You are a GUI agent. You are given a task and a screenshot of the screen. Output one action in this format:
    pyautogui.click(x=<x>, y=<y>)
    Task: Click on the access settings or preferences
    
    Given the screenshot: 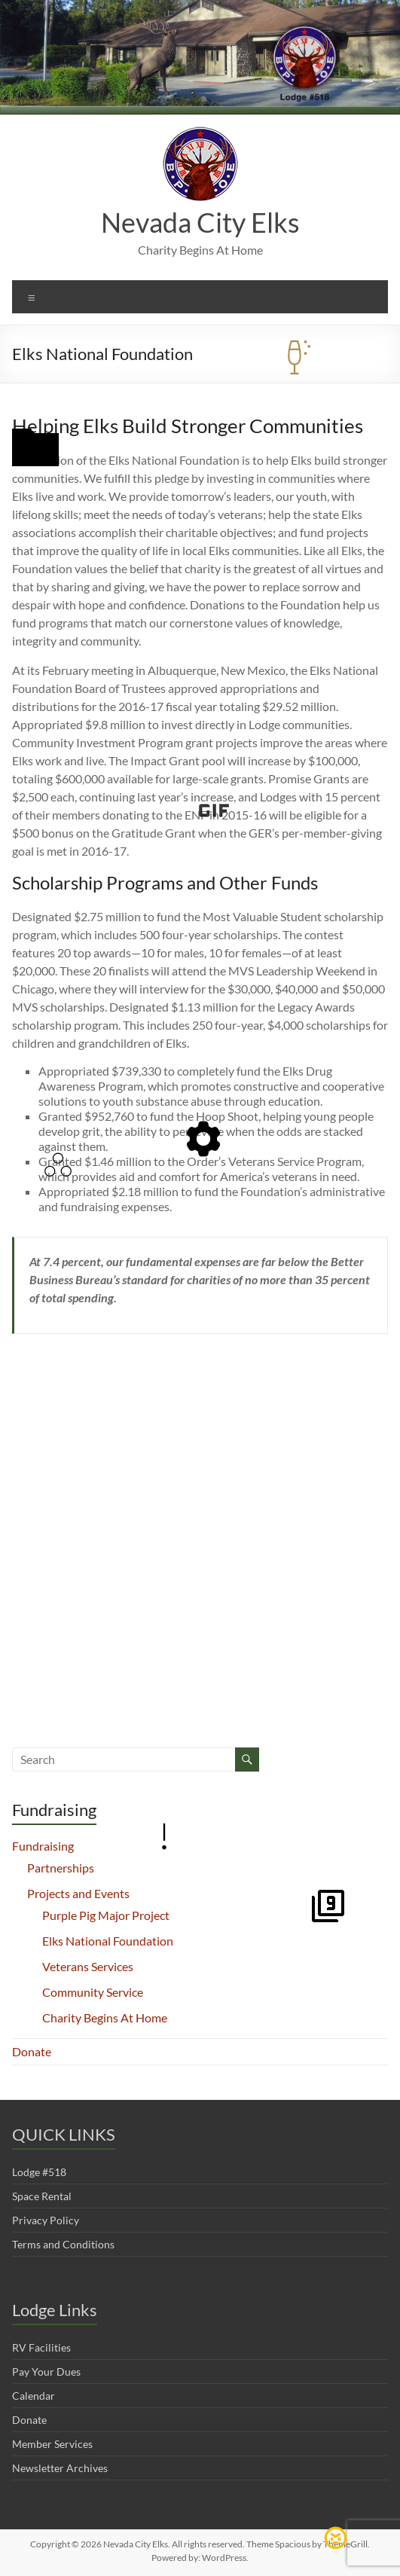 What is the action you would take?
    pyautogui.click(x=203, y=1139)
    